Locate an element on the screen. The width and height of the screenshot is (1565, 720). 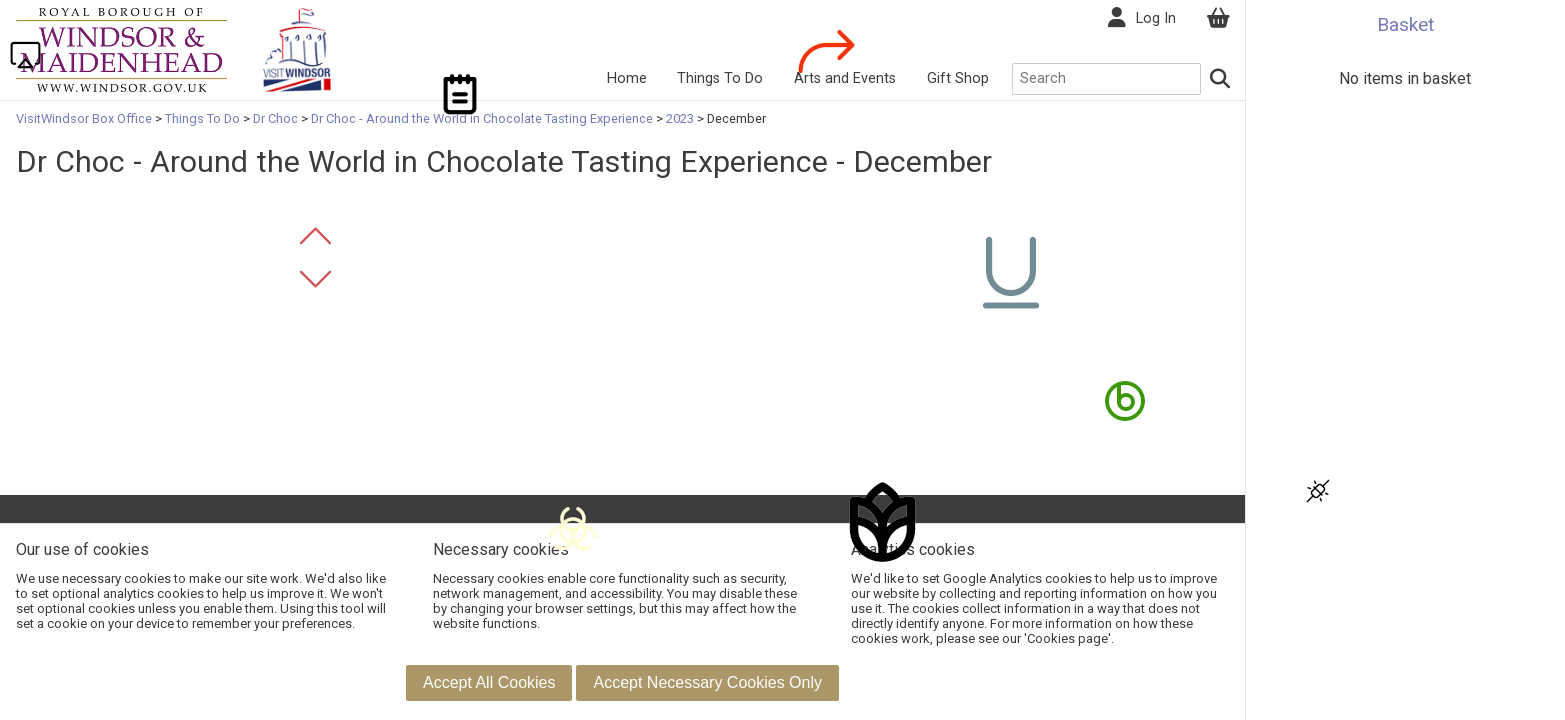
open notepad or notes app is located at coordinates (460, 95).